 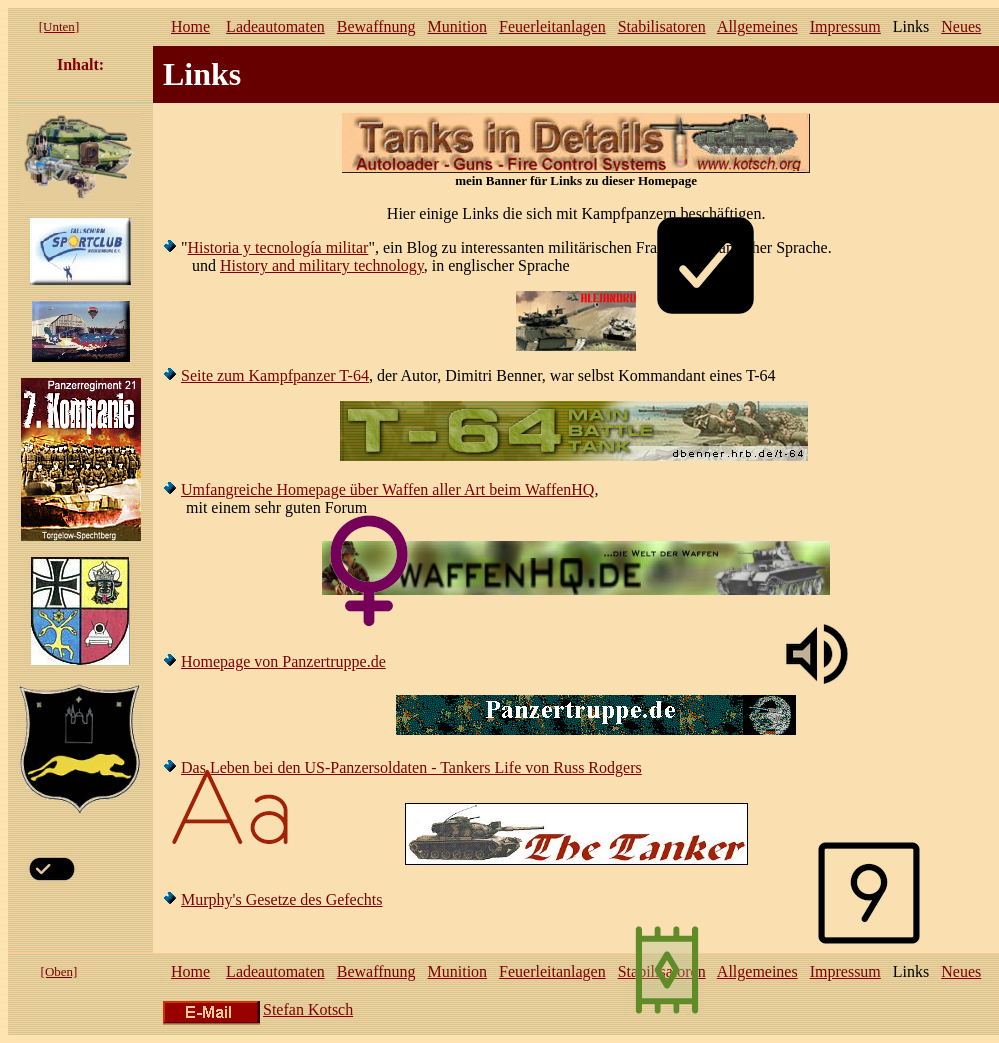 I want to click on toggle switch in the on or enabled state, so click(x=52, y=869).